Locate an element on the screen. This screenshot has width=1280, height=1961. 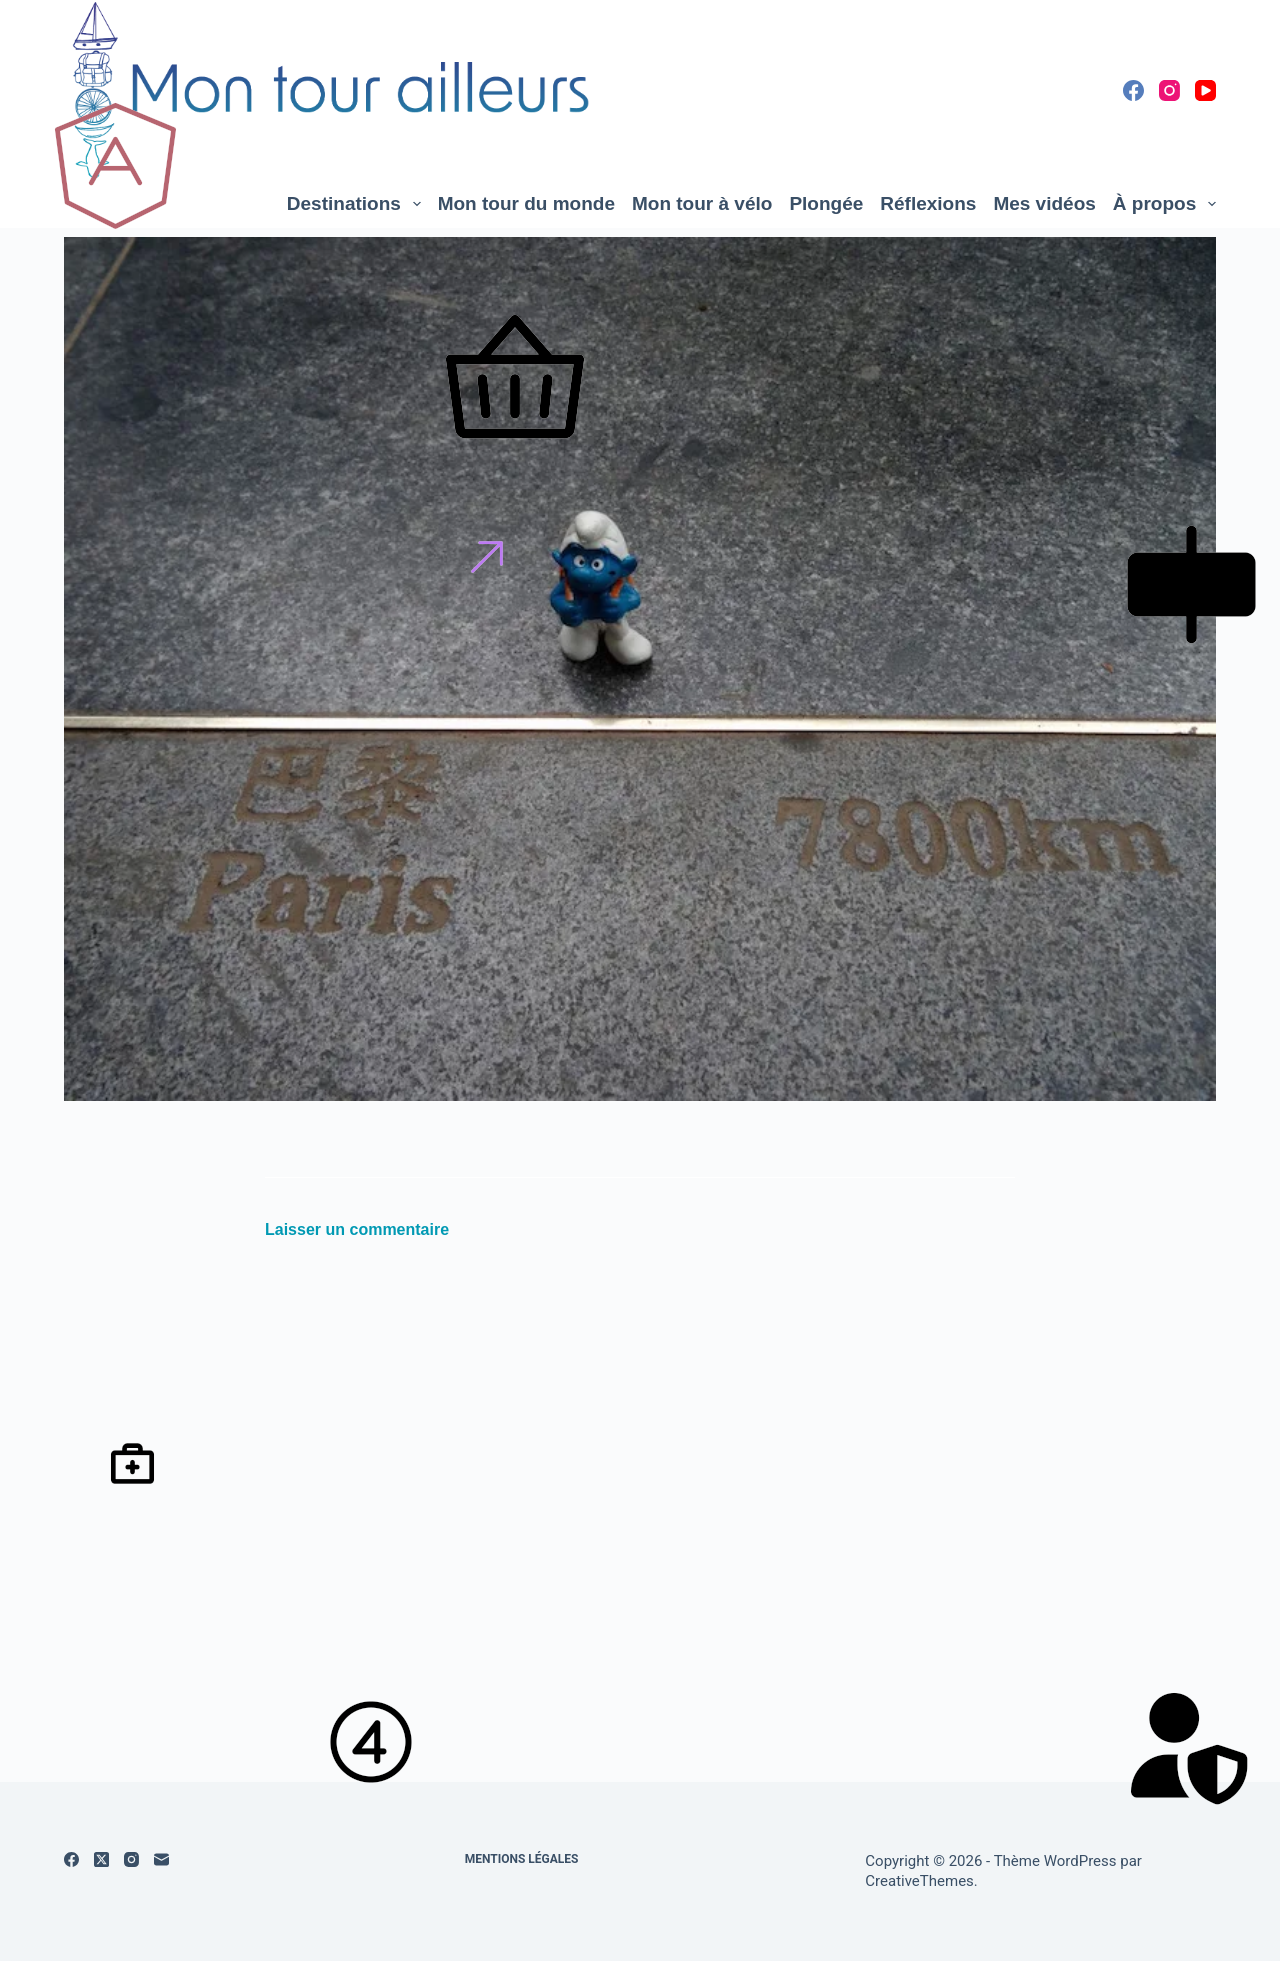
access first aid or medical help resources is located at coordinates (132, 1465).